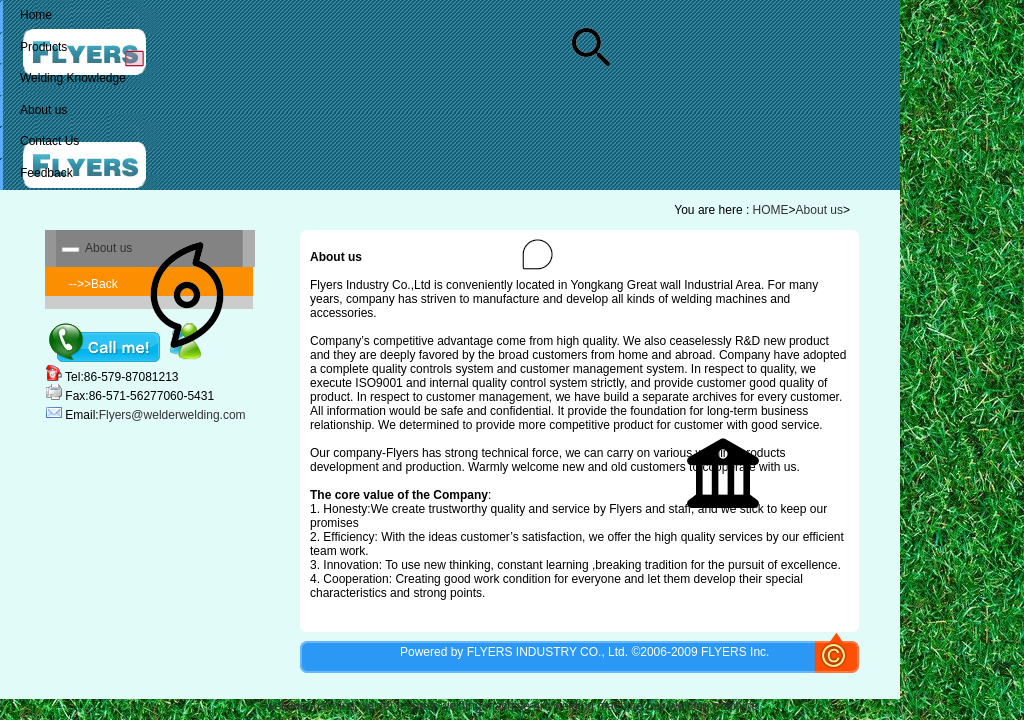  Describe the element at coordinates (537, 255) in the screenshot. I see `open chat or messaging` at that location.